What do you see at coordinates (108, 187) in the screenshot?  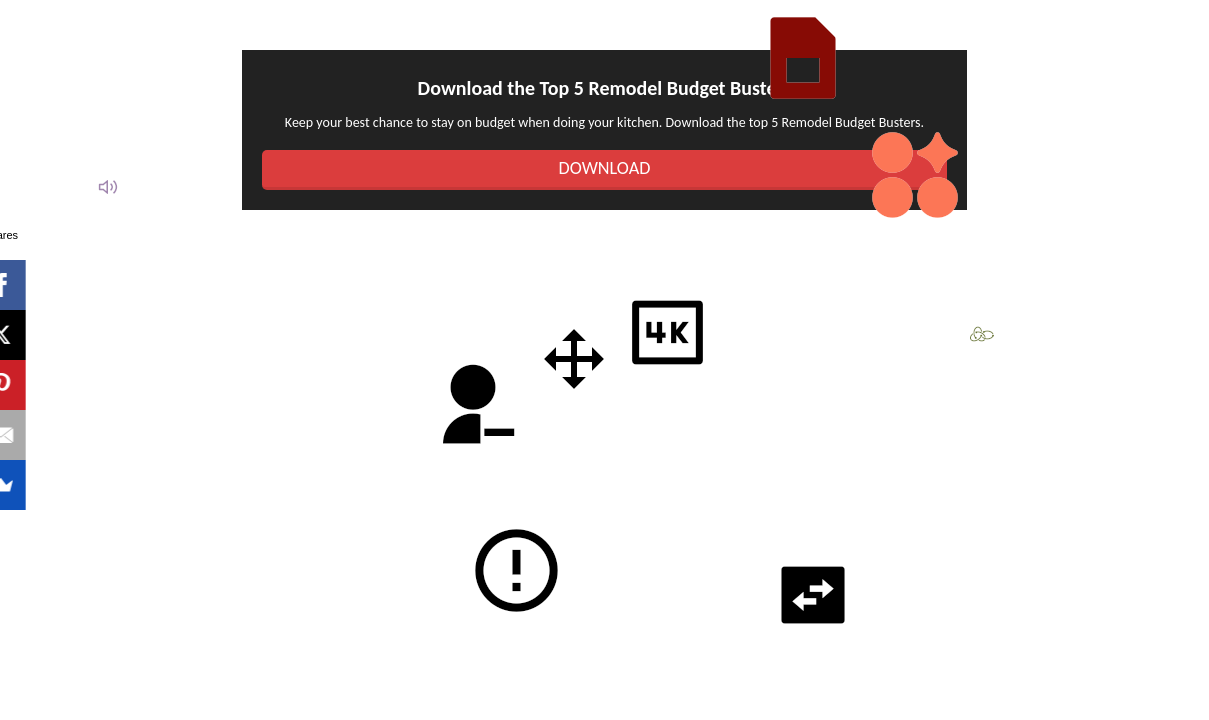 I see `increase audio volume` at bounding box center [108, 187].